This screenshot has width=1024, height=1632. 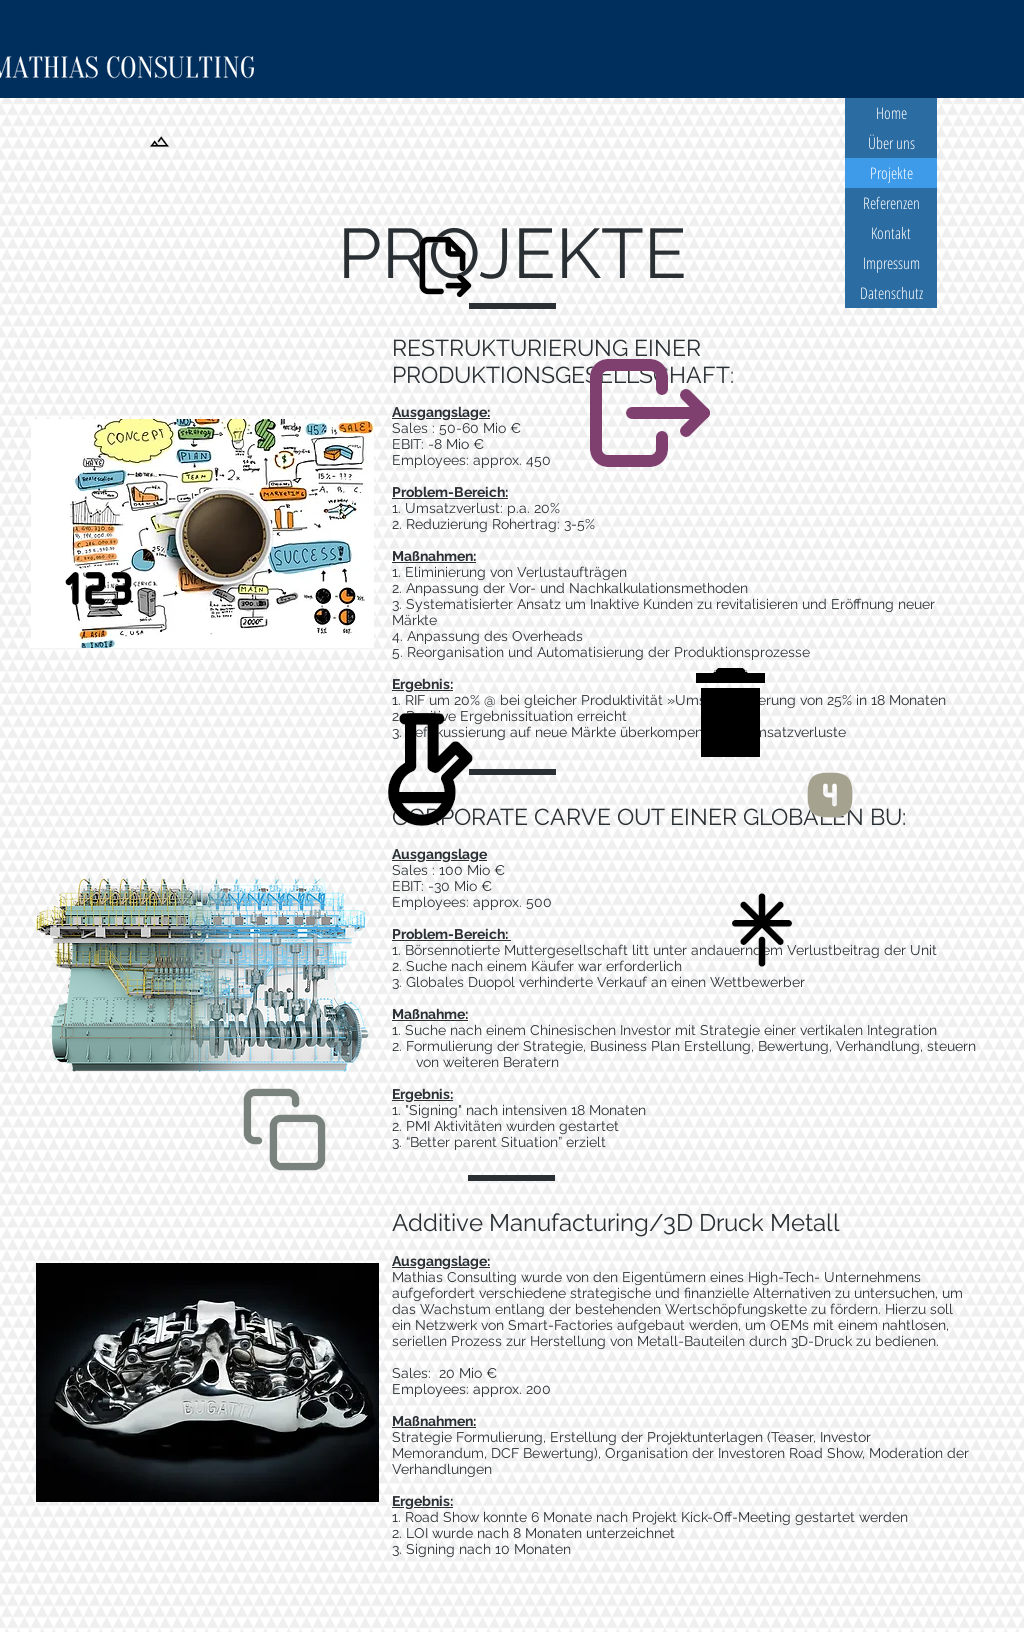 I want to click on link to linktree profile, so click(x=762, y=930).